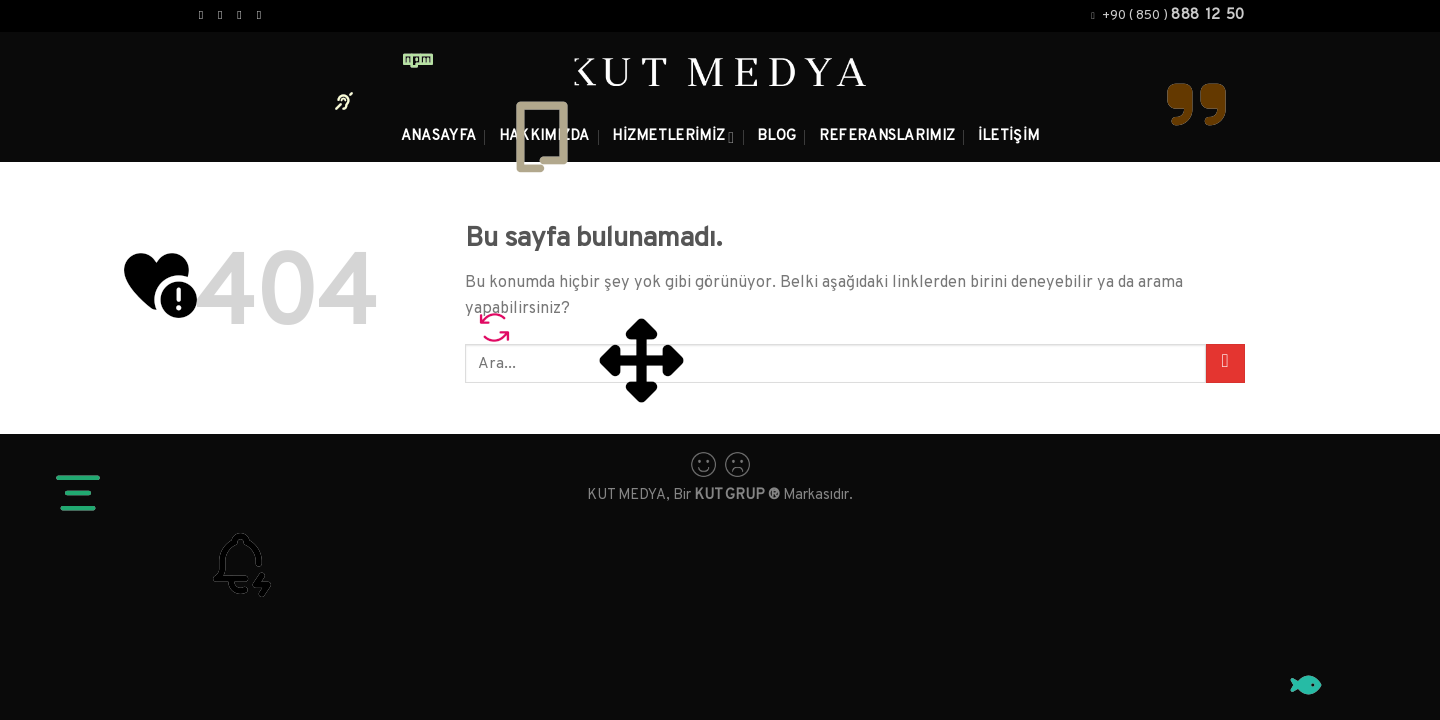 The image size is (1440, 720). What do you see at coordinates (240, 563) in the screenshot?
I see `notification triggered by an automated action or event` at bounding box center [240, 563].